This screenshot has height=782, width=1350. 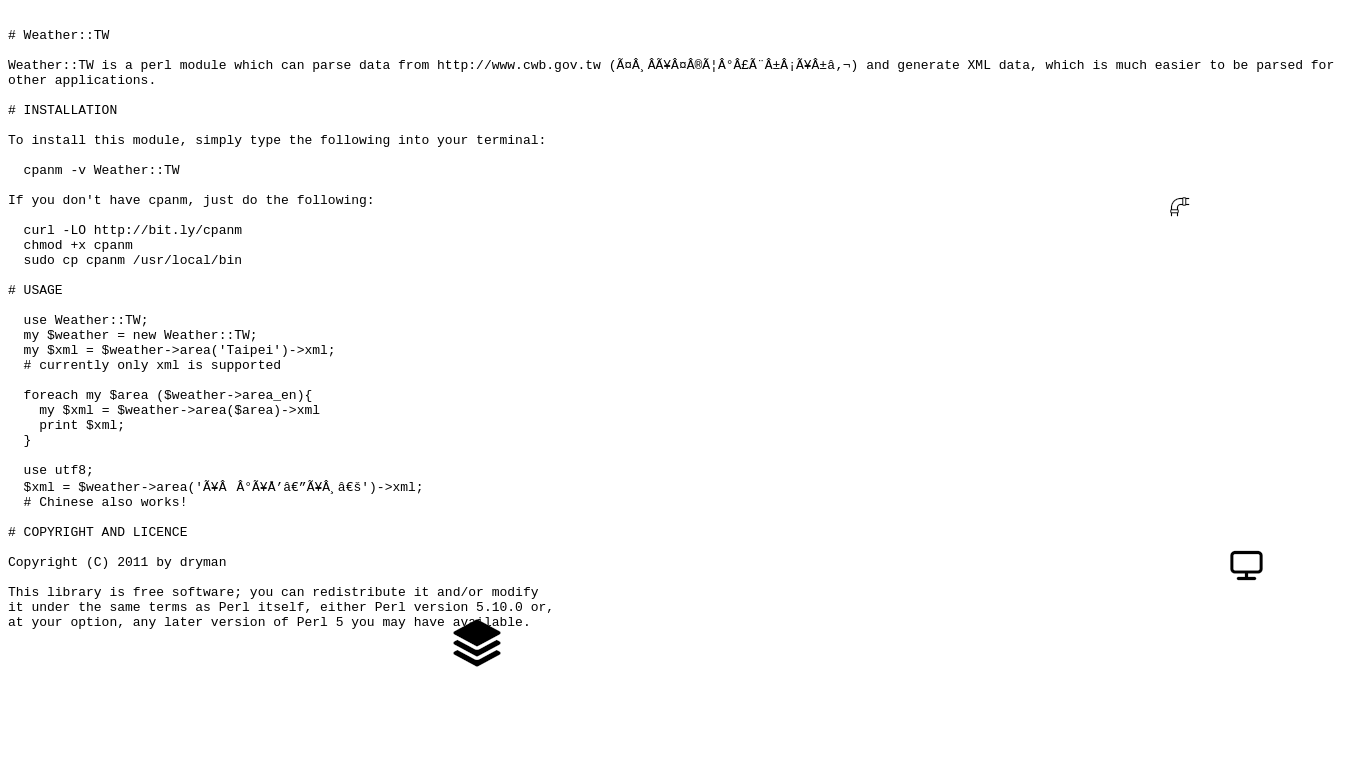 I want to click on access display settings, so click(x=1246, y=565).